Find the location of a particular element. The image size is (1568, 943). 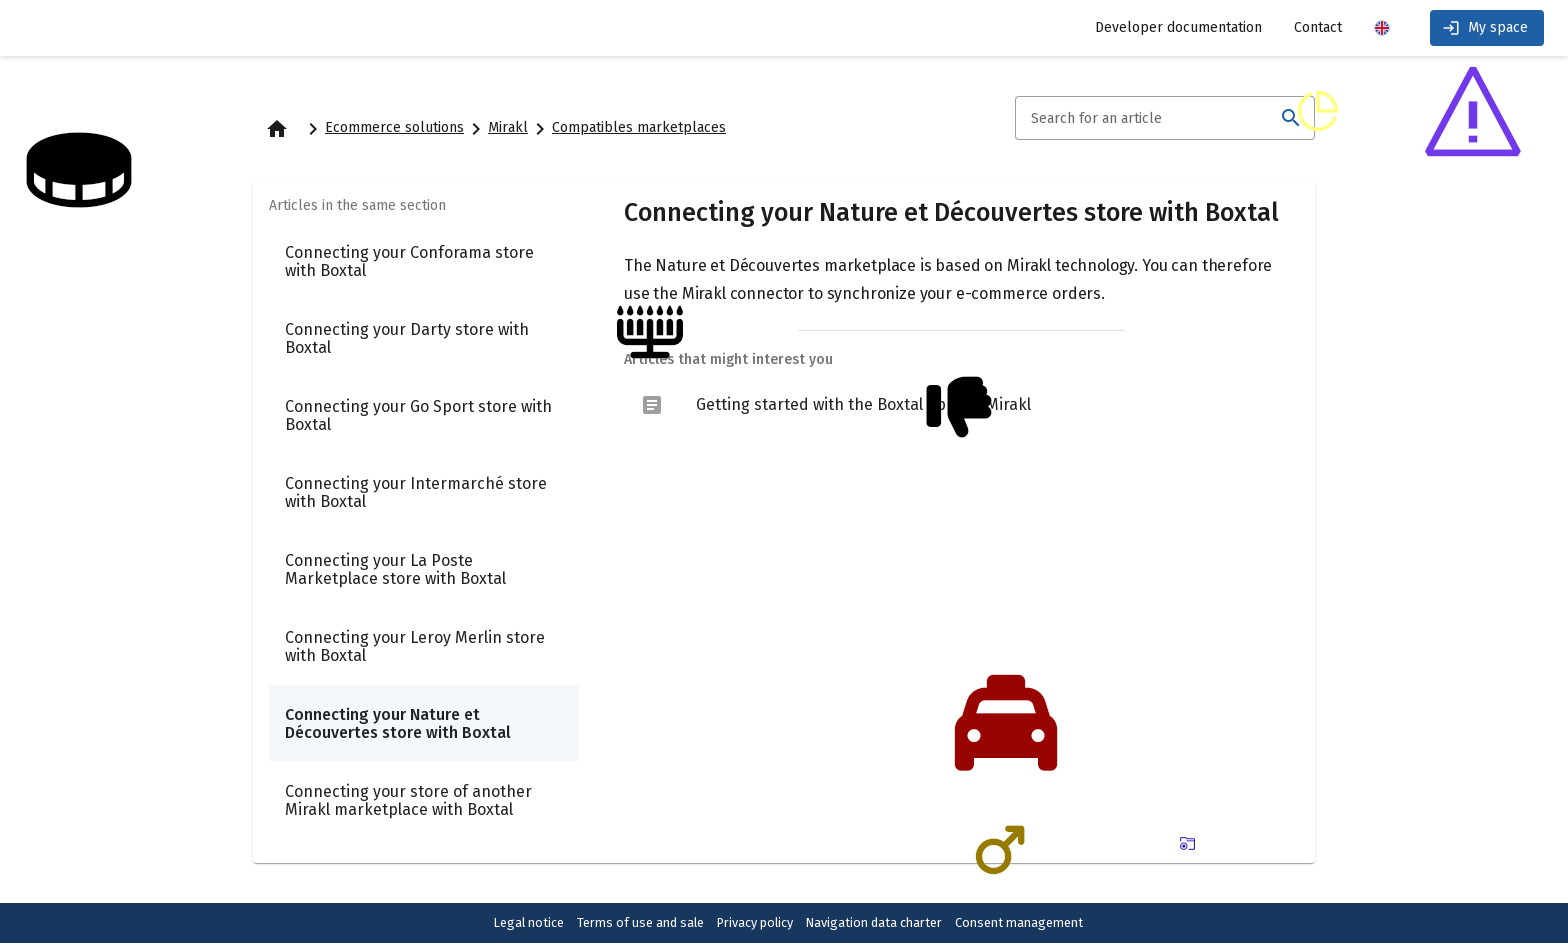

view your coin balance or currency is located at coordinates (79, 170).